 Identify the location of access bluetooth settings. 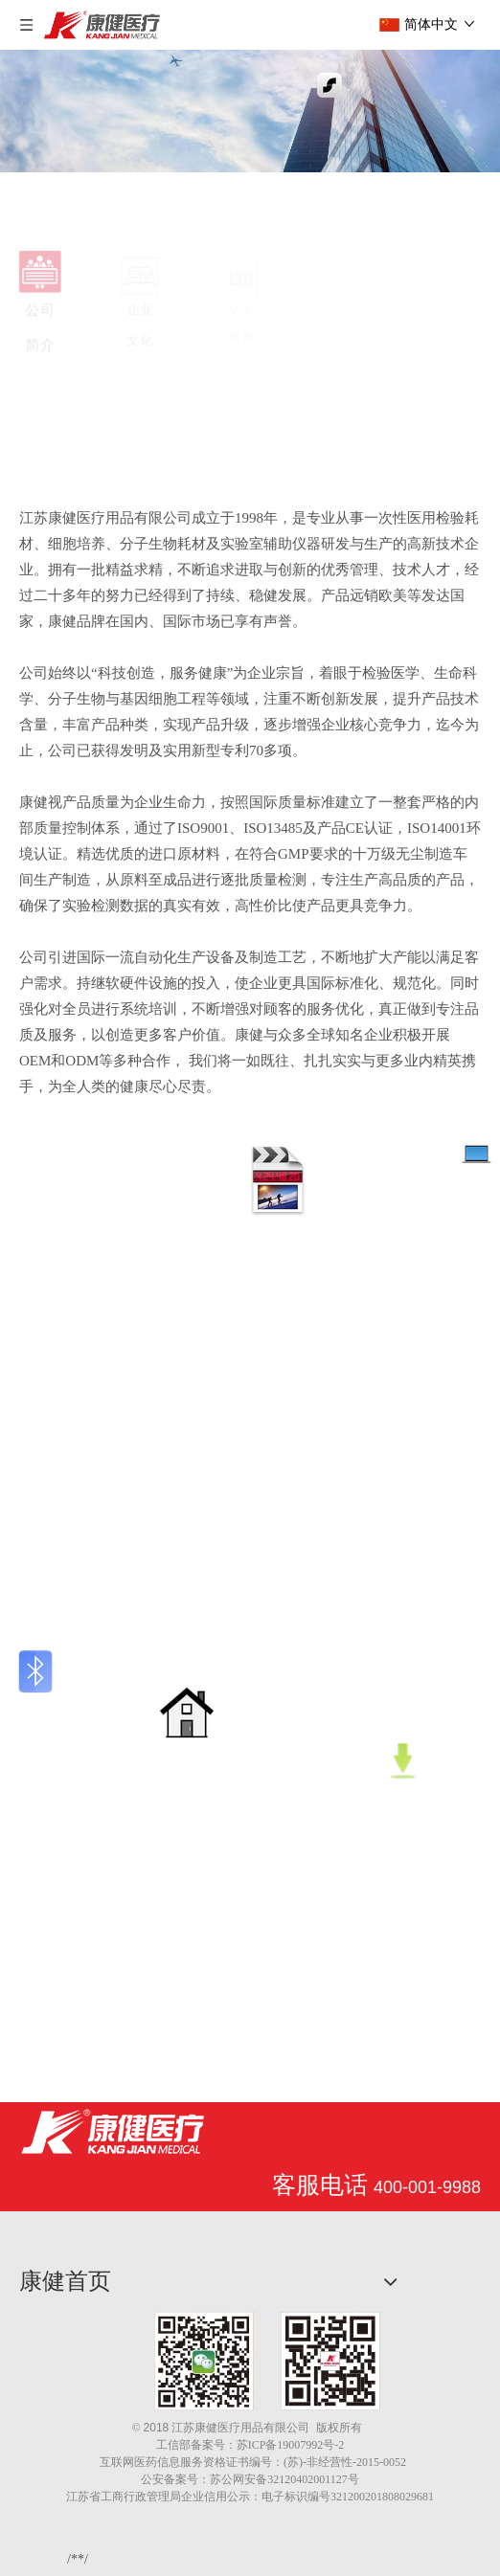
(35, 1671).